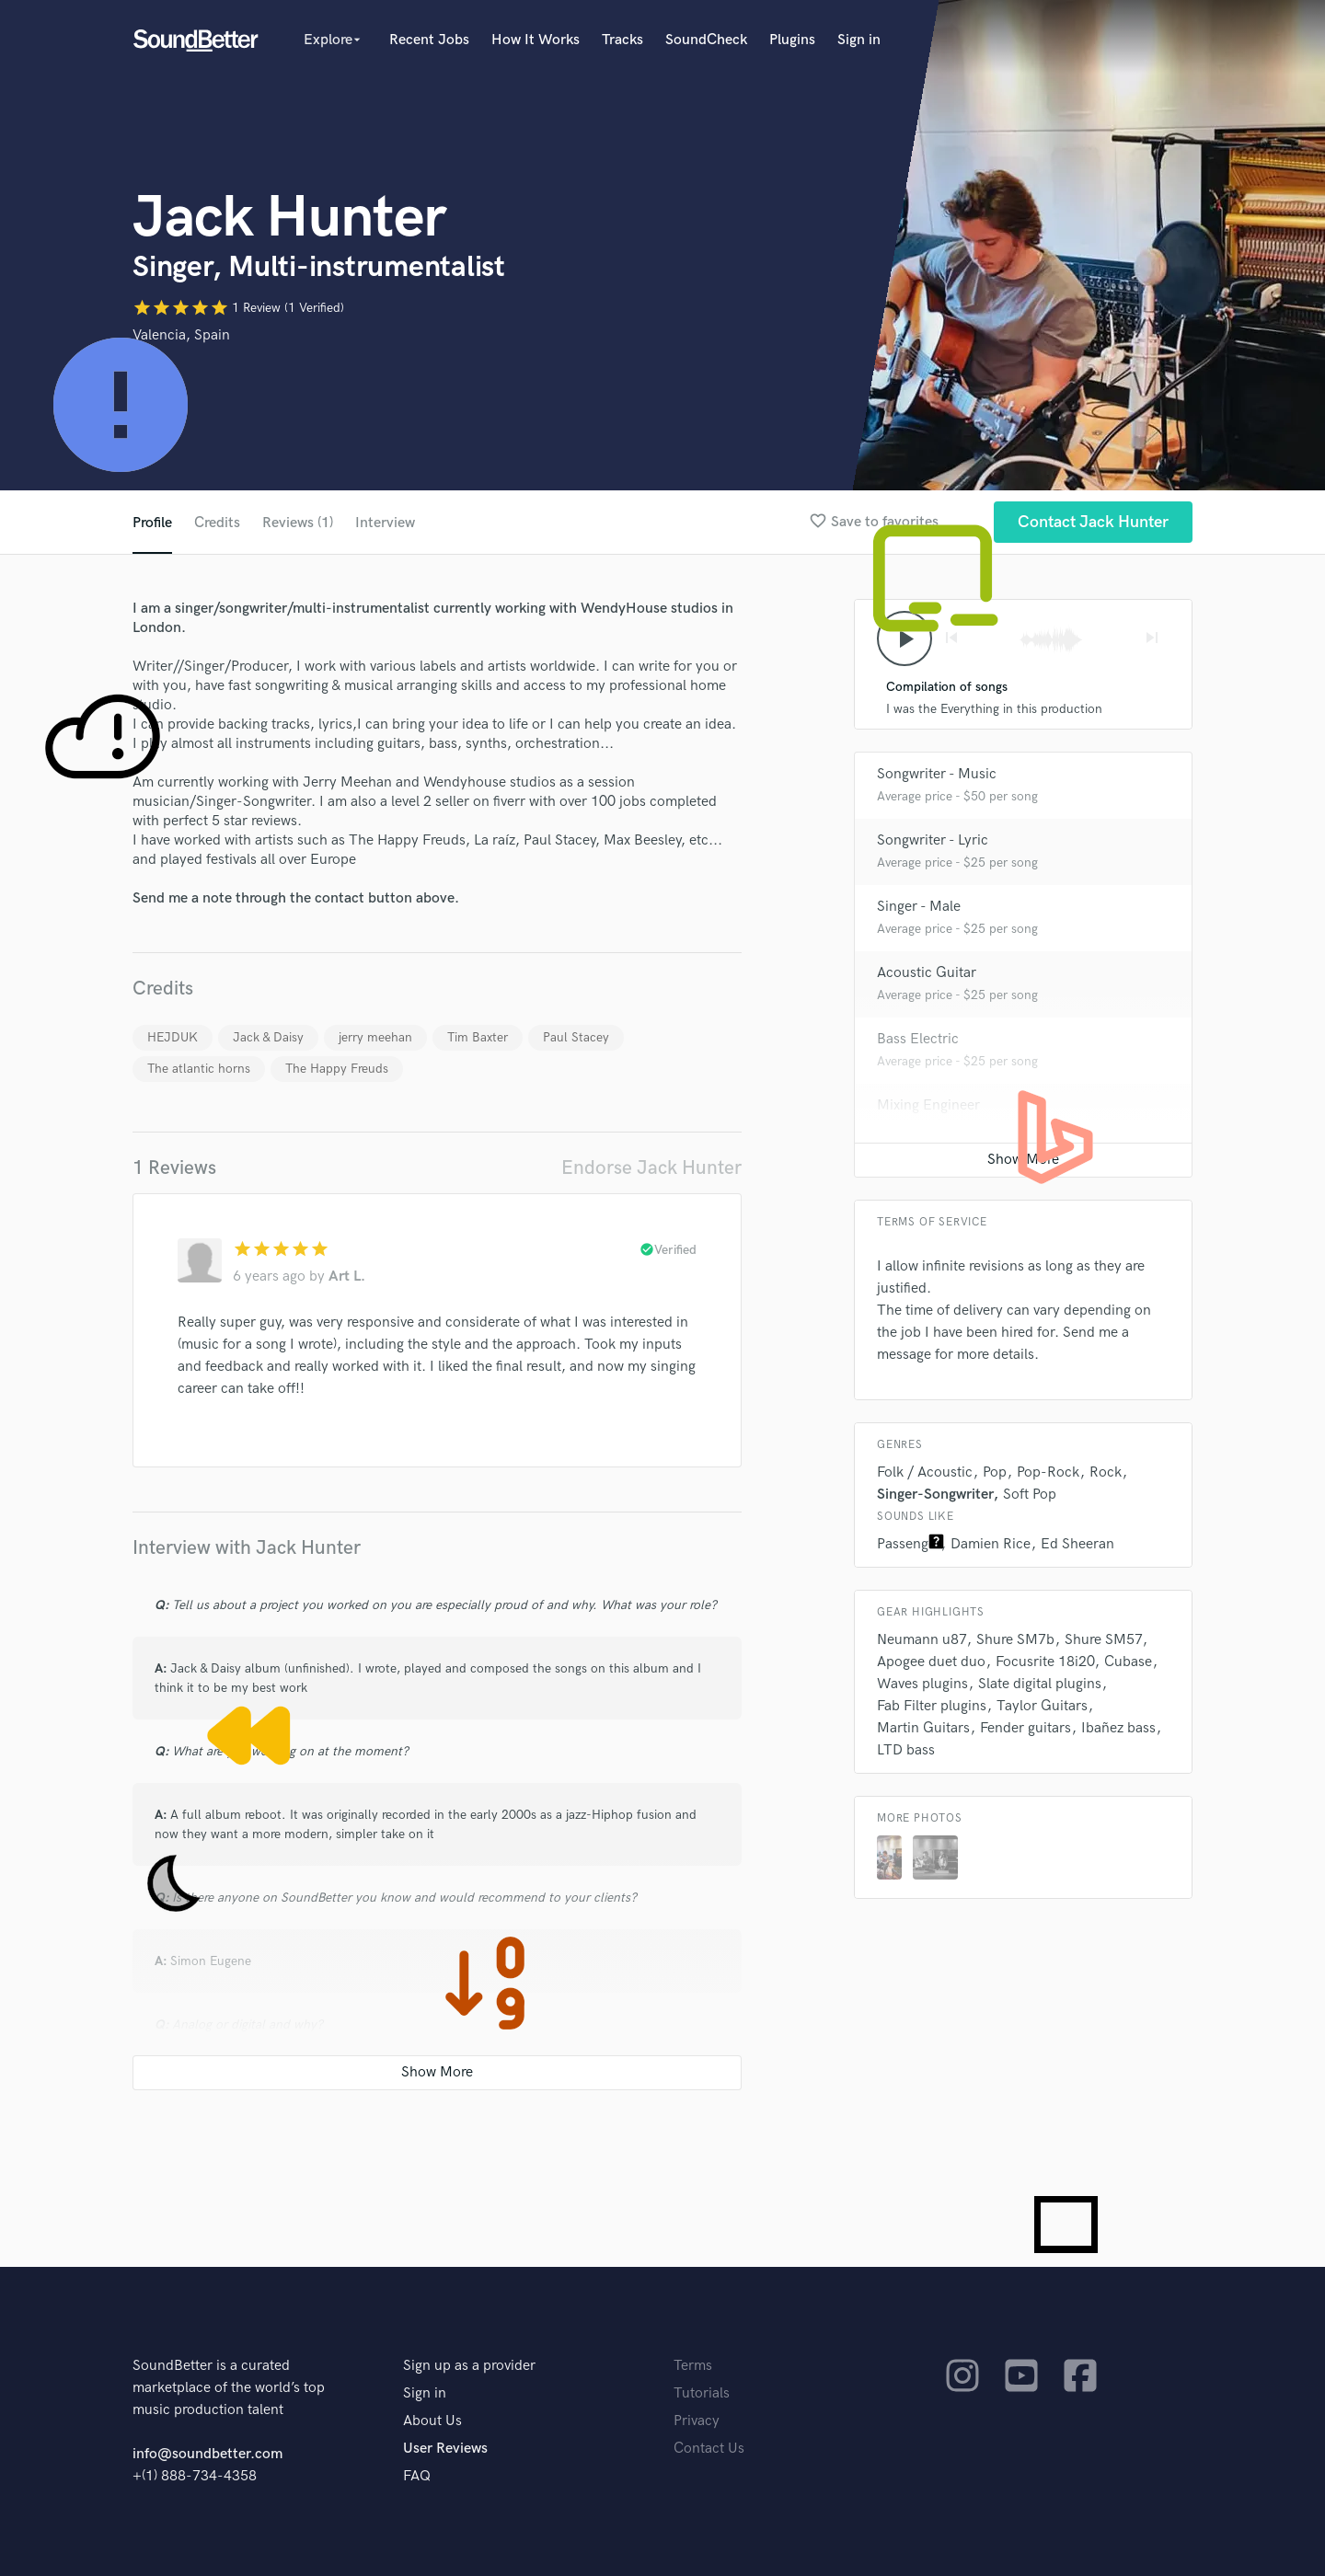  What do you see at coordinates (253, 1735) in the screenshot?
I see `rewind or skip backward in media playback` at bounding box center [253, 1735].